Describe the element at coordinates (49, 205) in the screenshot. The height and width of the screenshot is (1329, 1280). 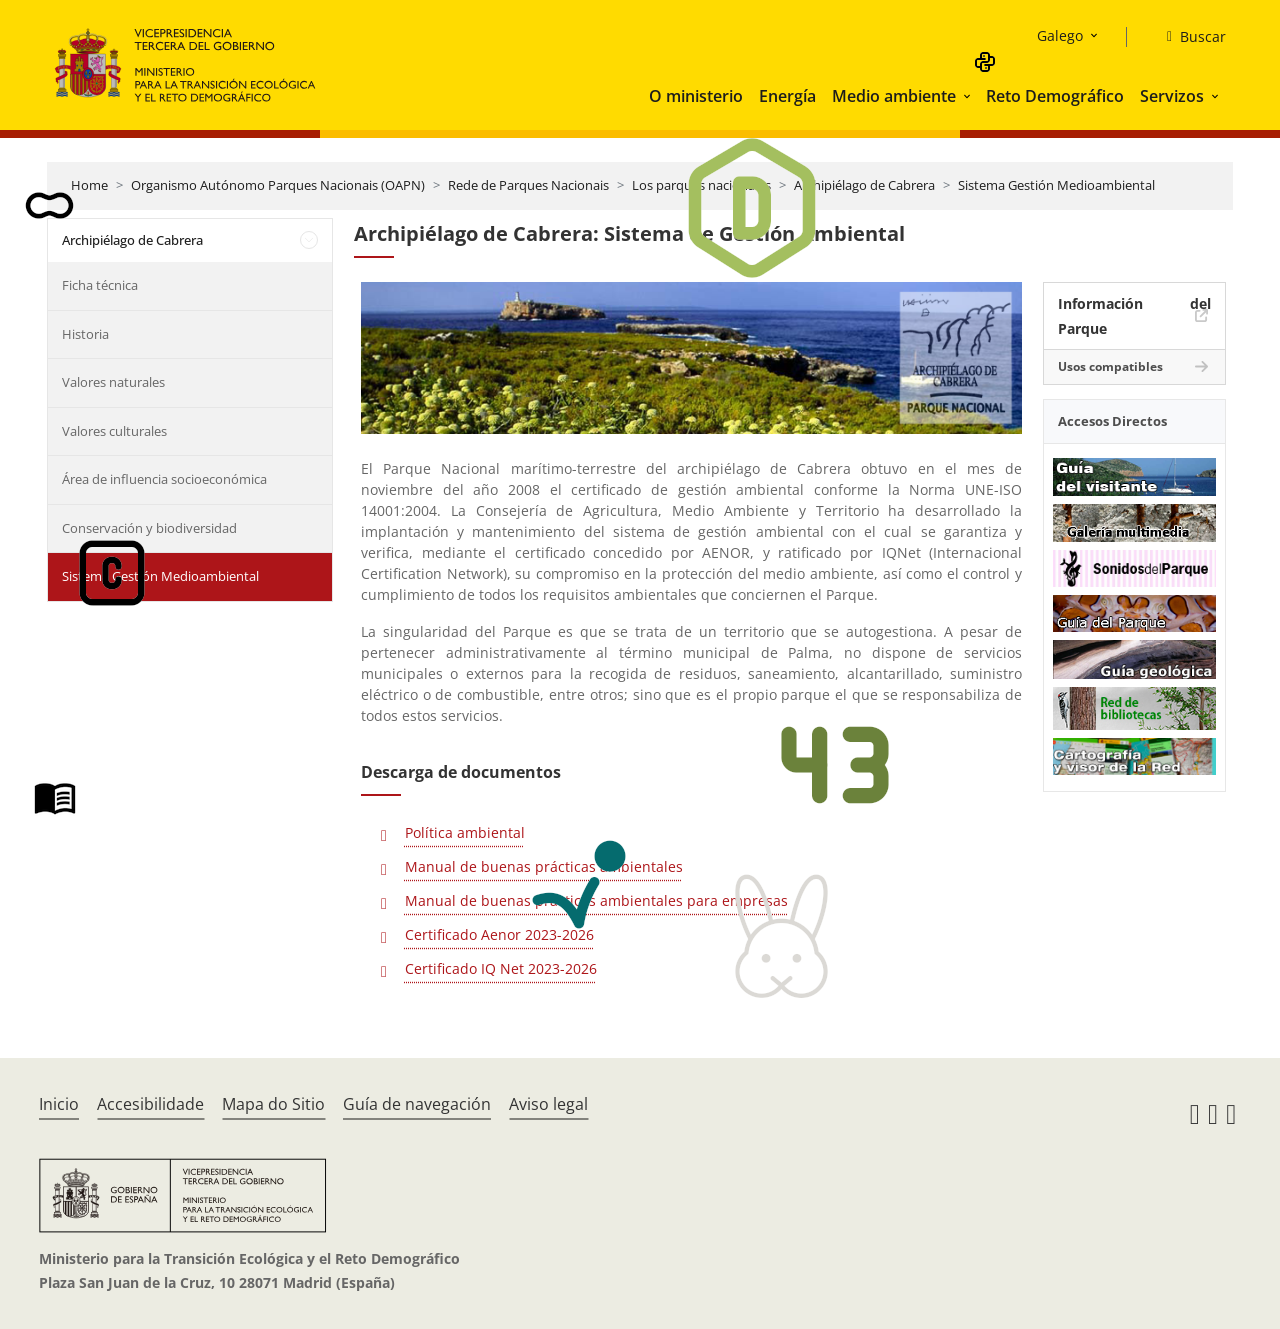
I see `peanut app logo or brand icon` at that location.